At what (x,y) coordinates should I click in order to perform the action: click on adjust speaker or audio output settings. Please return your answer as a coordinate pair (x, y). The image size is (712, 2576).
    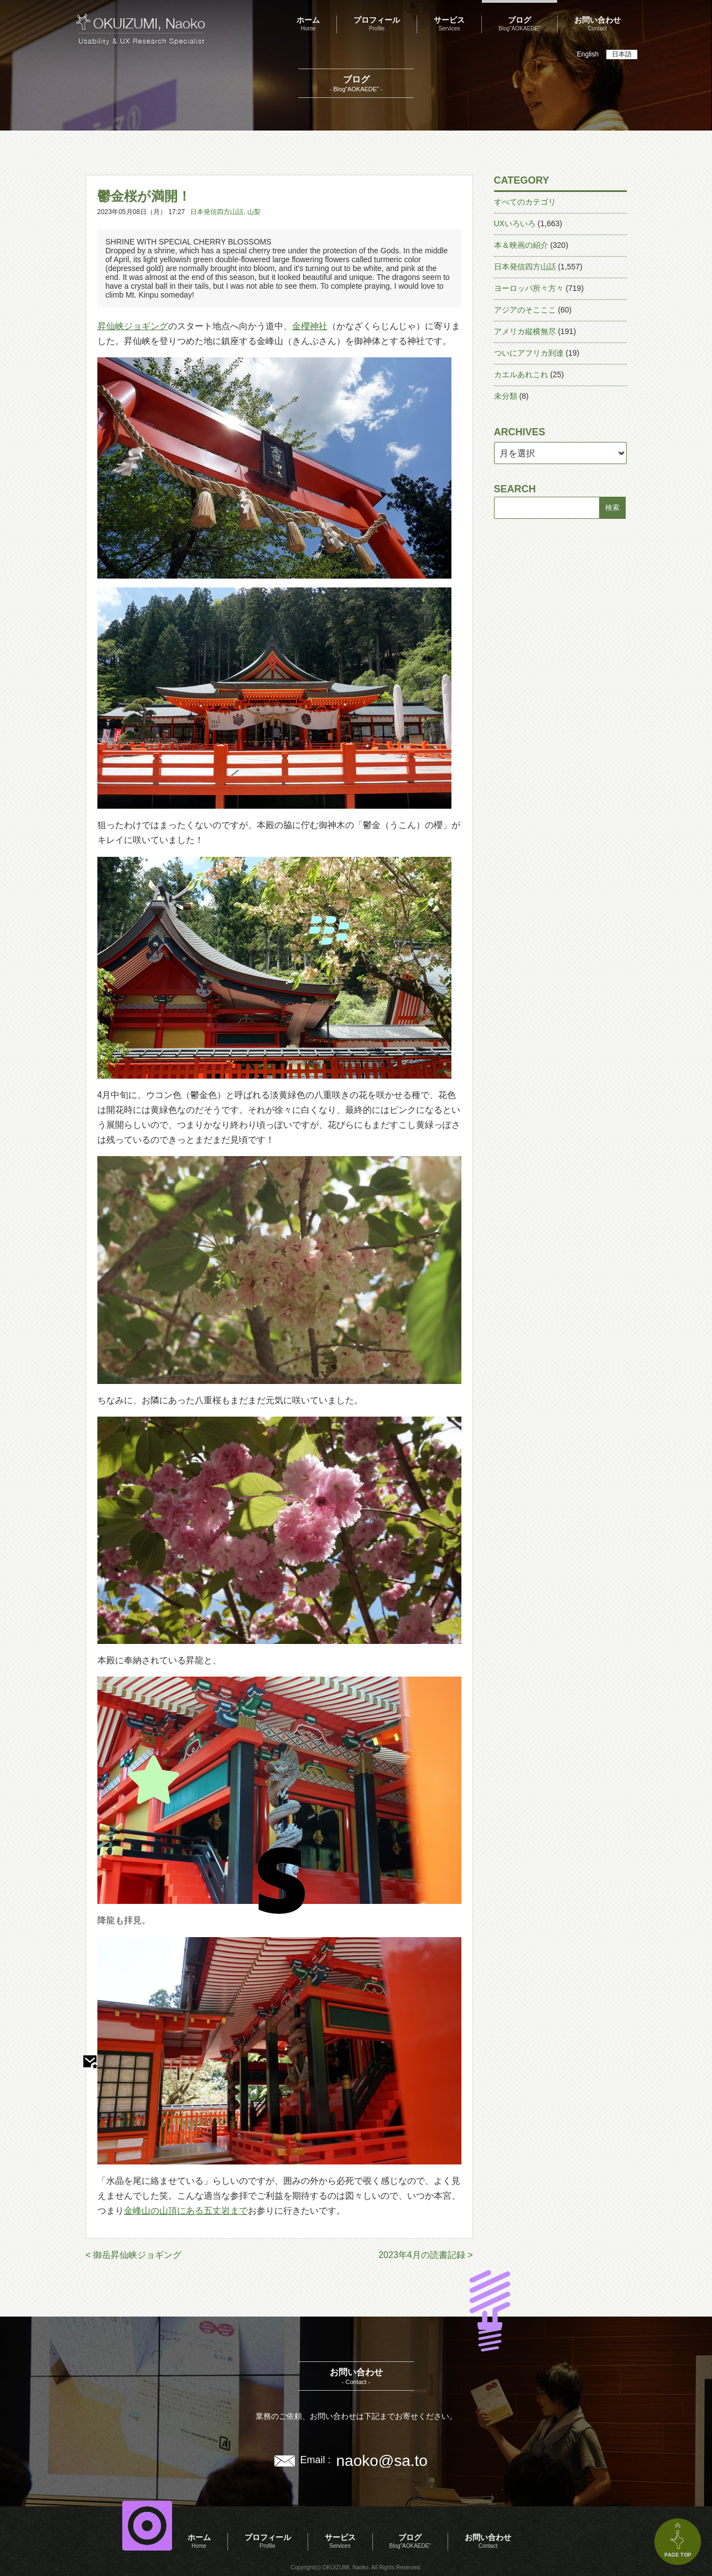
    Looking at the image, I should click on (147, 2526).